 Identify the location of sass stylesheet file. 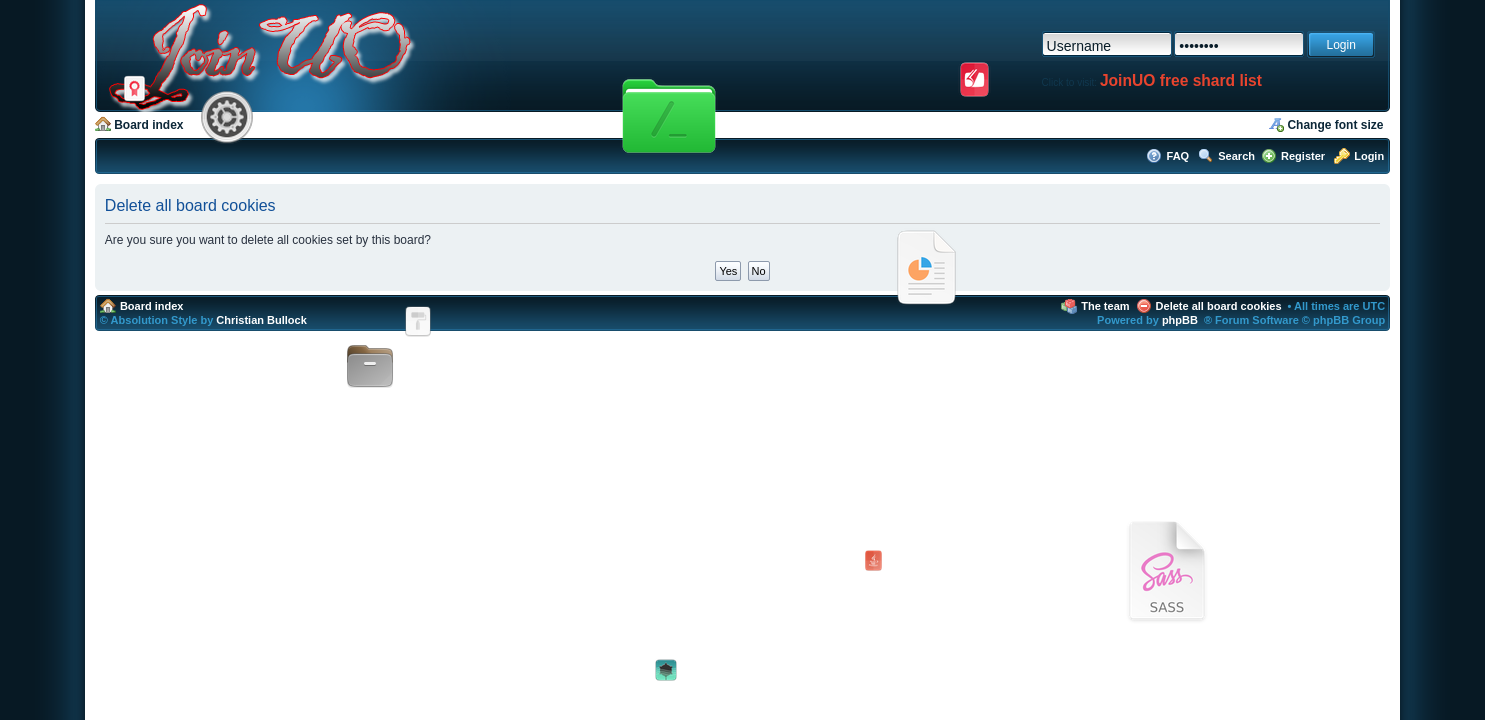
(1167, 572).